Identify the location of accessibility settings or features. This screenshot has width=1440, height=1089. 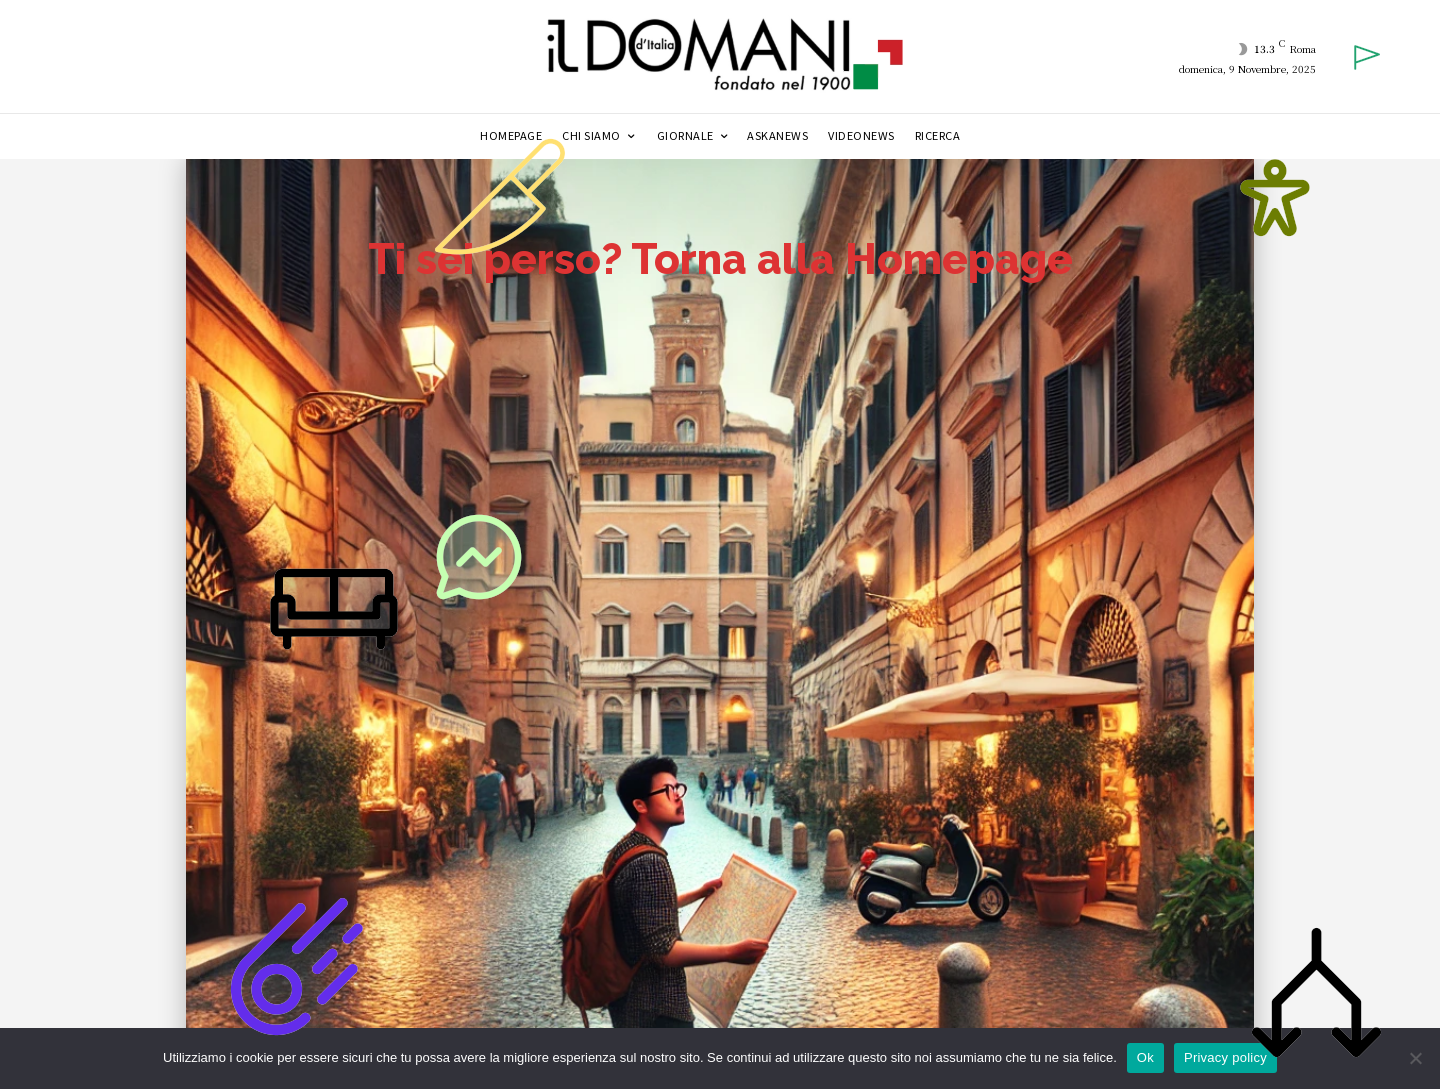
(1275, 199).